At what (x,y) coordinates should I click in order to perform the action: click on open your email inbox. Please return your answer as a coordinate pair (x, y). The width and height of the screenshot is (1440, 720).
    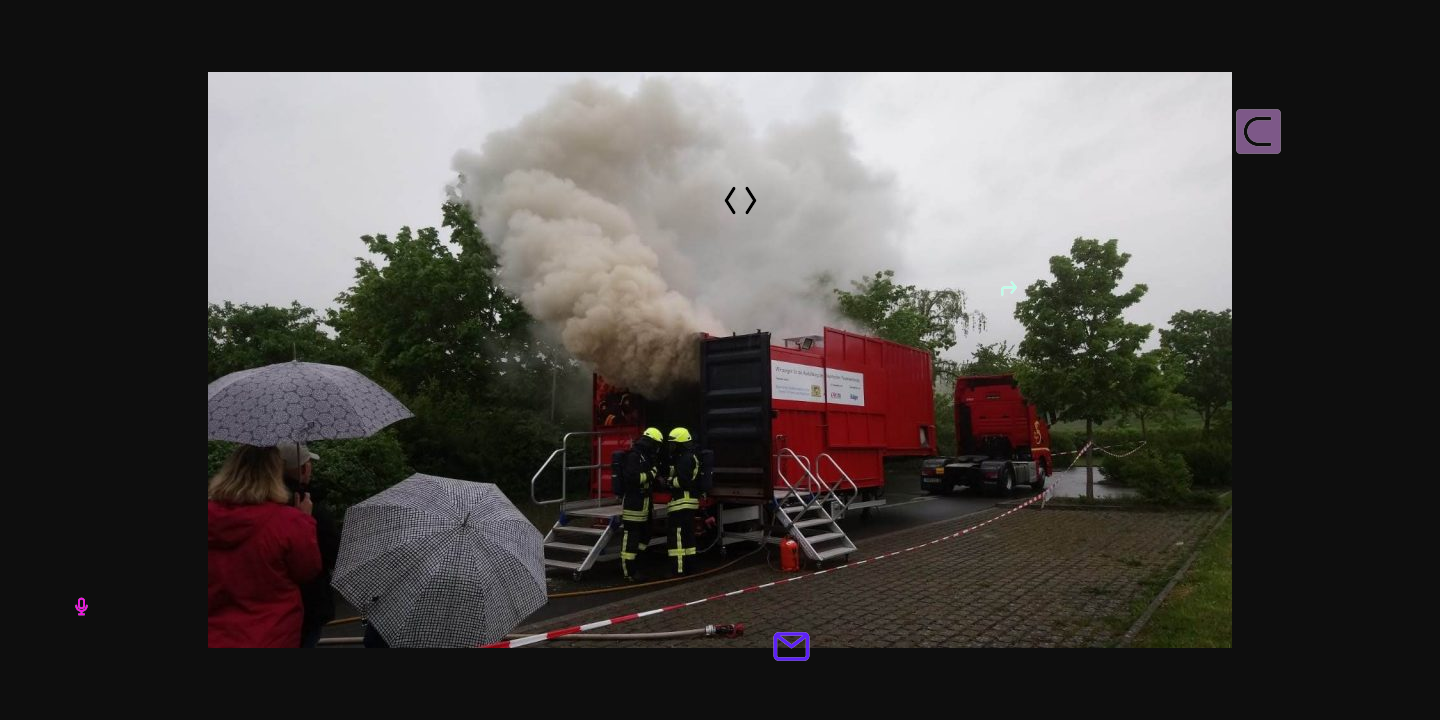
    Looking at the image, I should click on (791, 646).